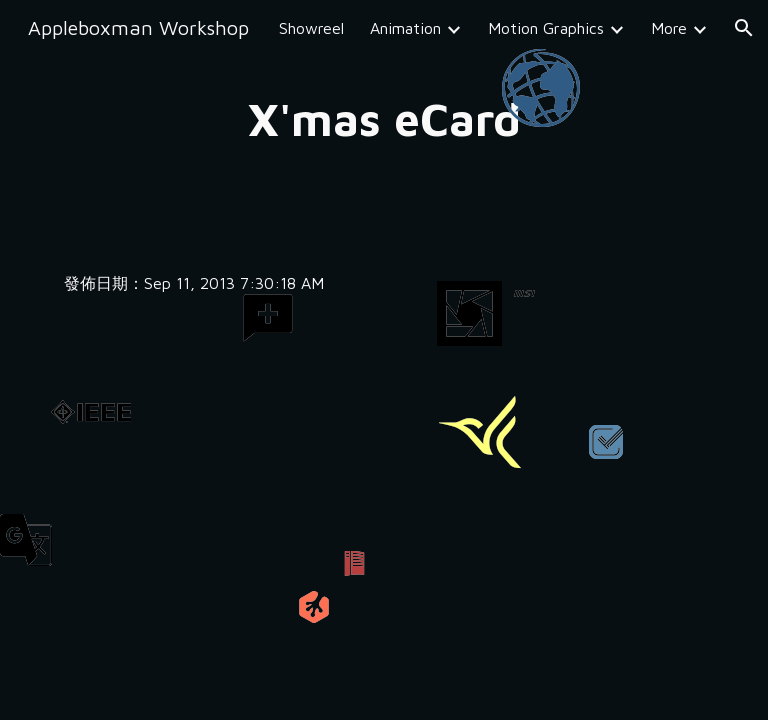 The width and height of the screenshot is (768, 720). What do you see at coordinates (314, 607) in the screenshot?
I see `link to Treehouse learning platform` at bounding box center [314, 607].